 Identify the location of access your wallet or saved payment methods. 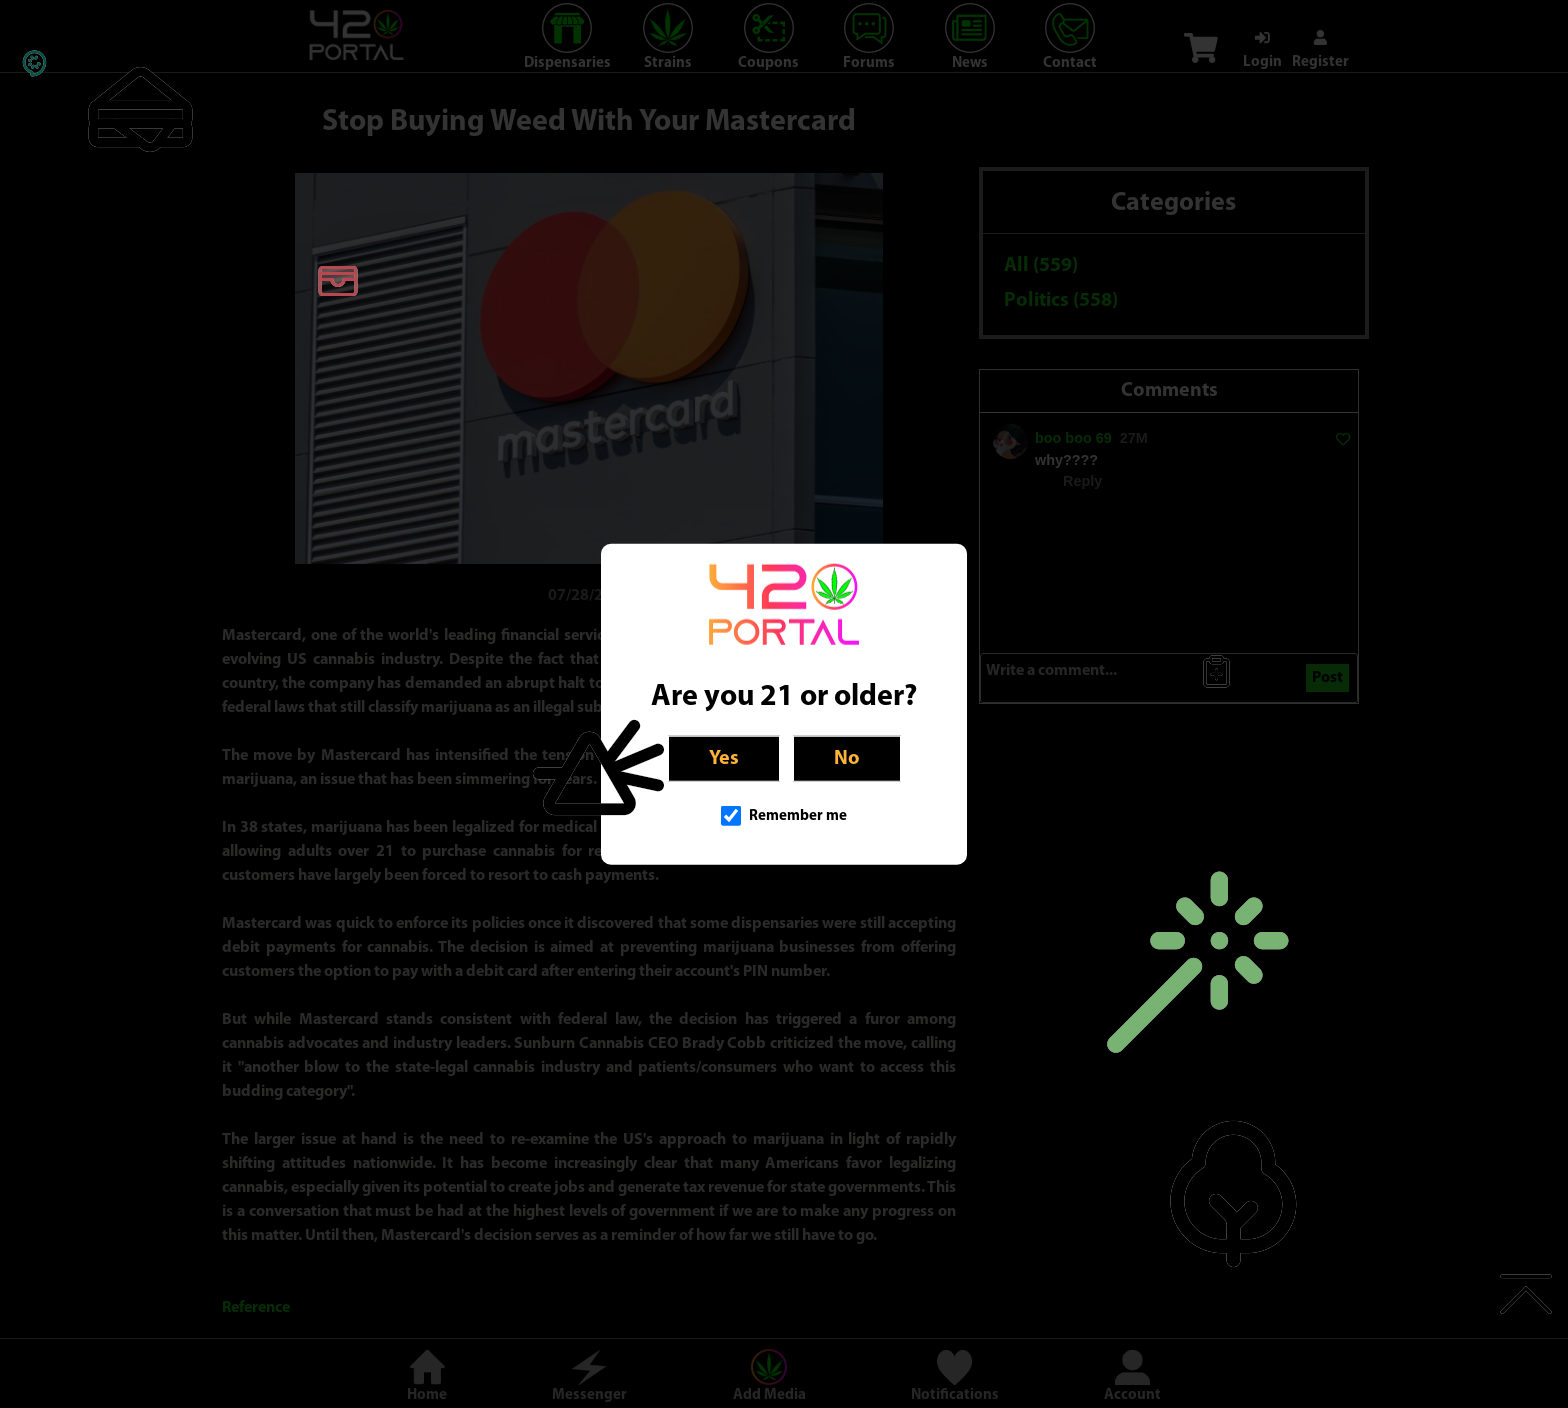
(338, 281).